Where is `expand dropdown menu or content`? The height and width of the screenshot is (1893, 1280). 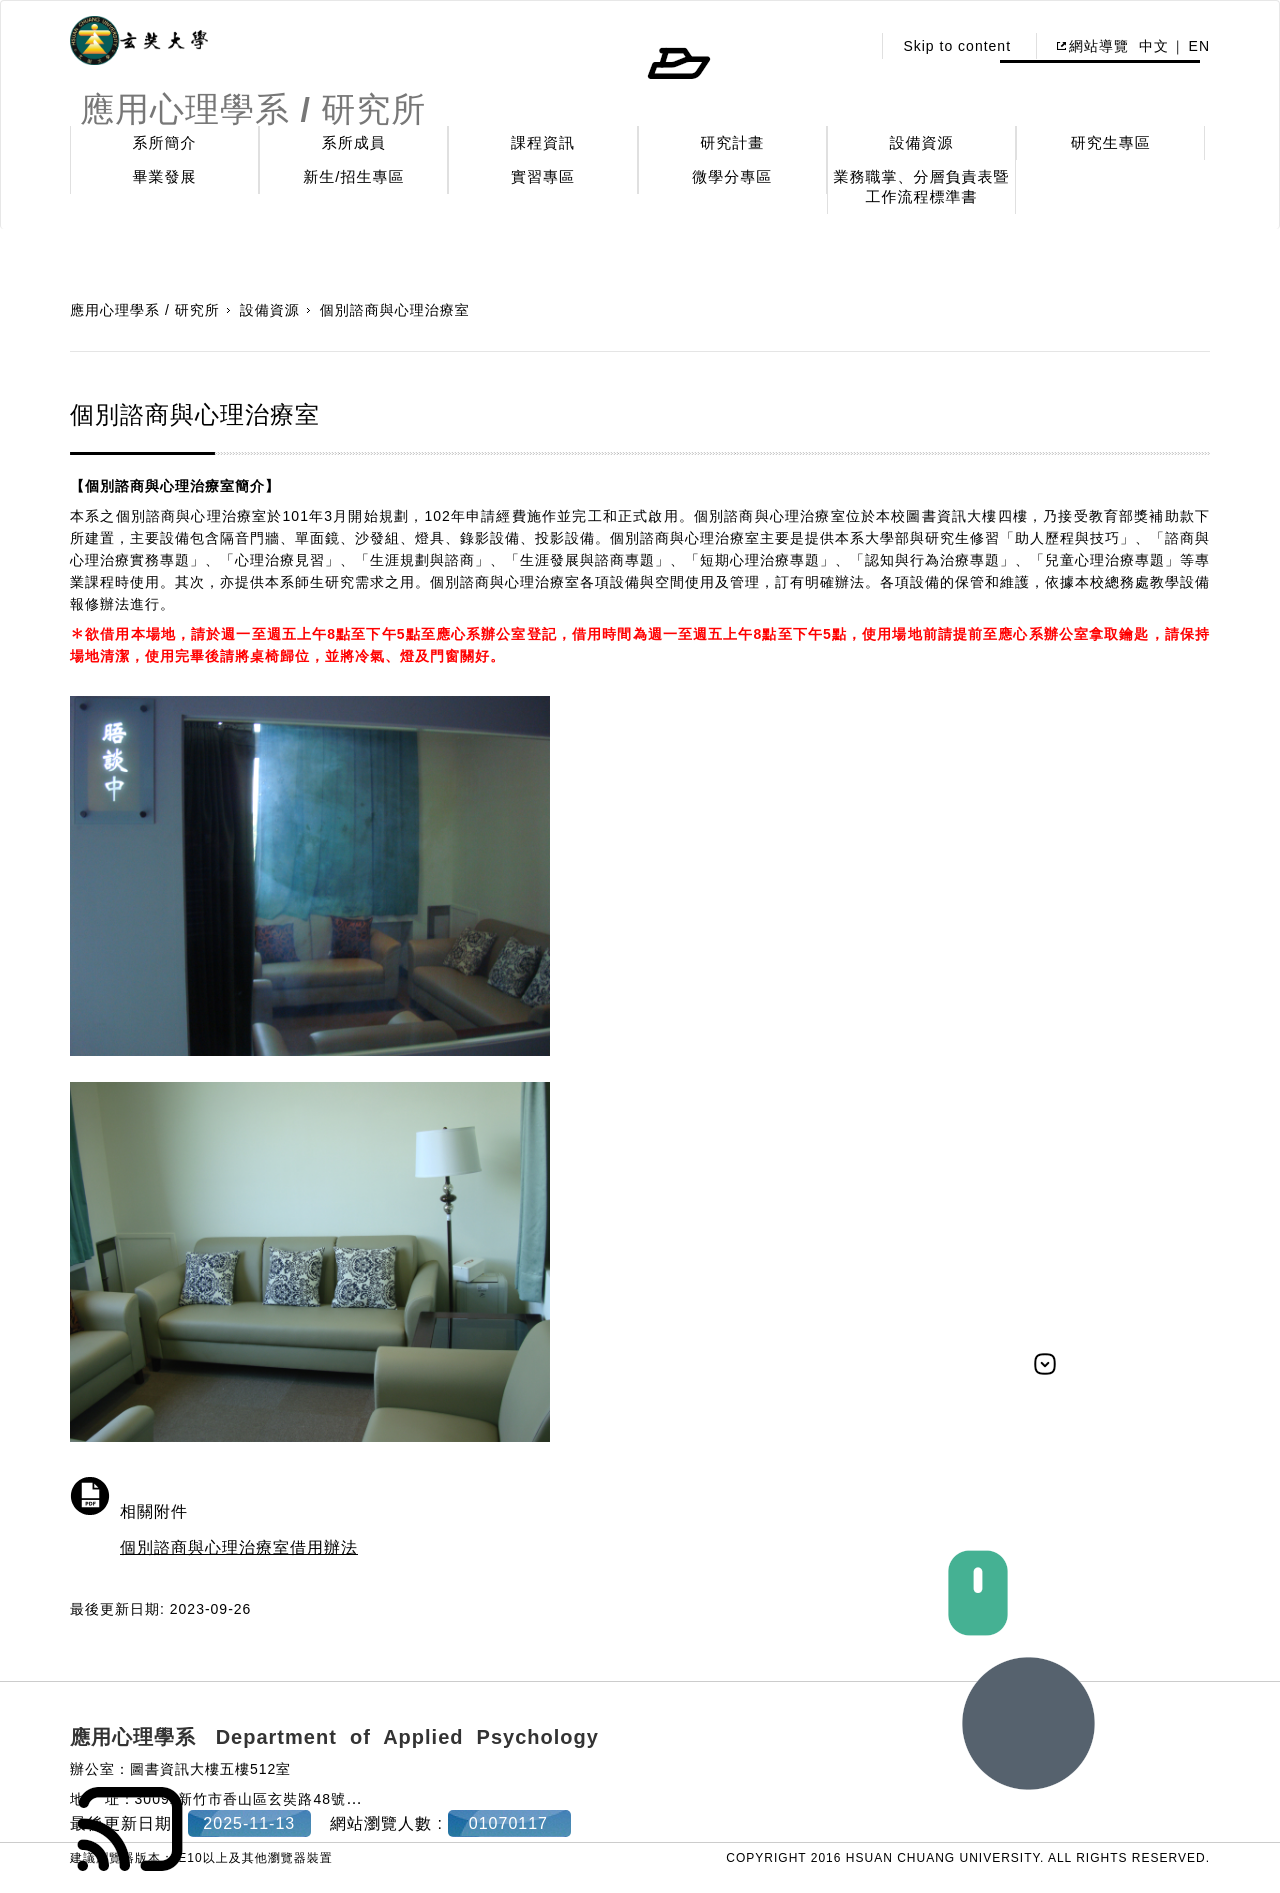
expand dropdown menu or content is located at coordinates (1045, 1364).